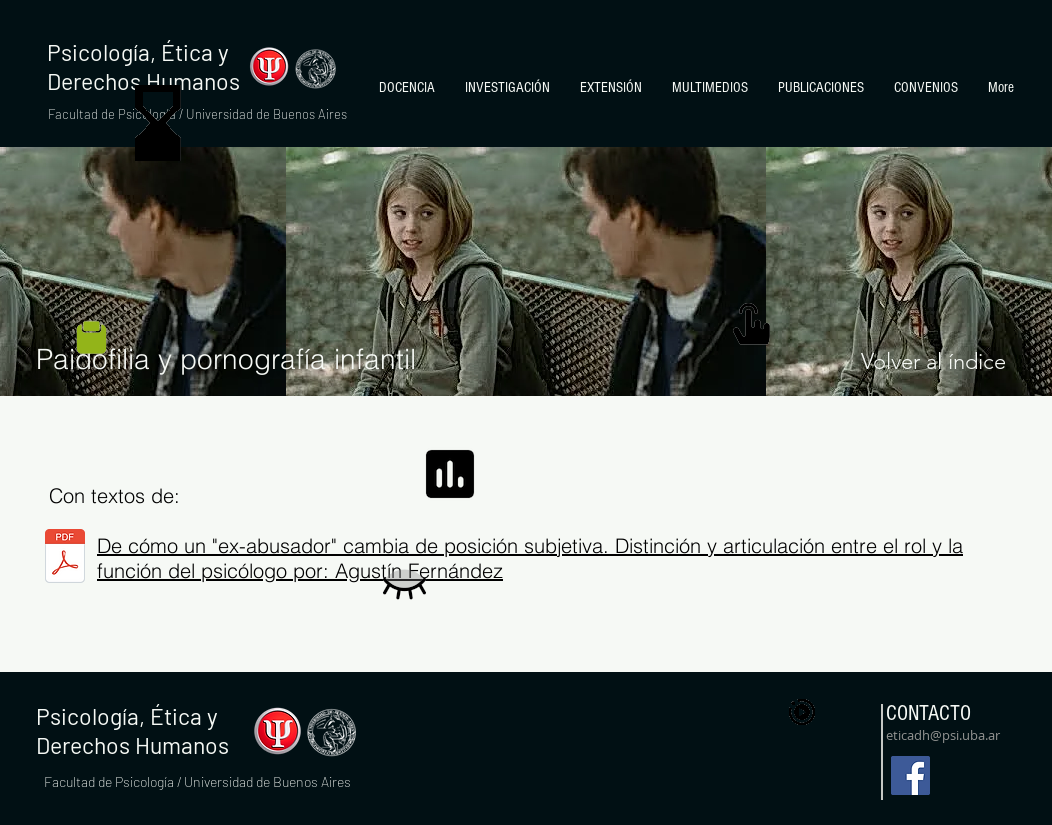 The image size is (1052, 825). Describe the element at coordinates (802, 712) in the screenshot. I see `enable motion photos capture` at that location.